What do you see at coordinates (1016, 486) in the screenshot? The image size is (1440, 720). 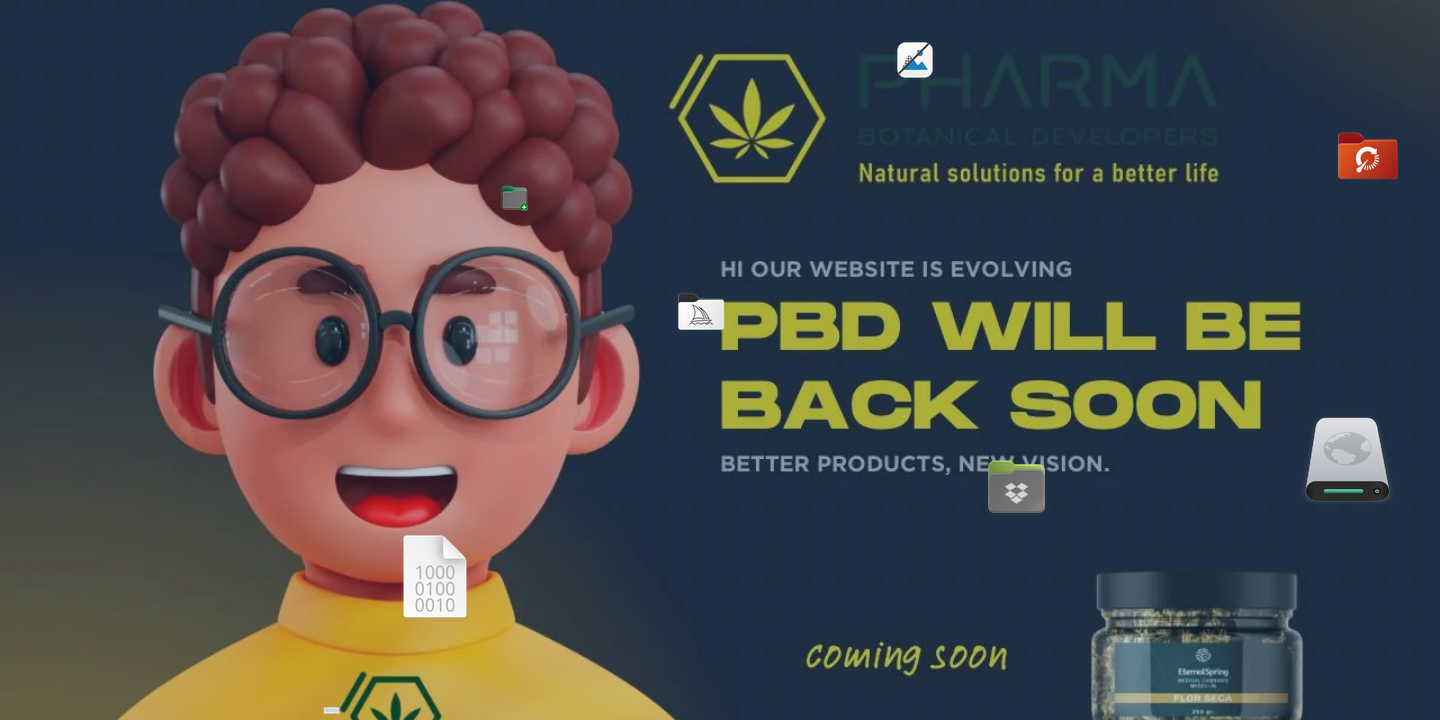 I see `open your dropbox folder` at bounding box center [1016, 486].